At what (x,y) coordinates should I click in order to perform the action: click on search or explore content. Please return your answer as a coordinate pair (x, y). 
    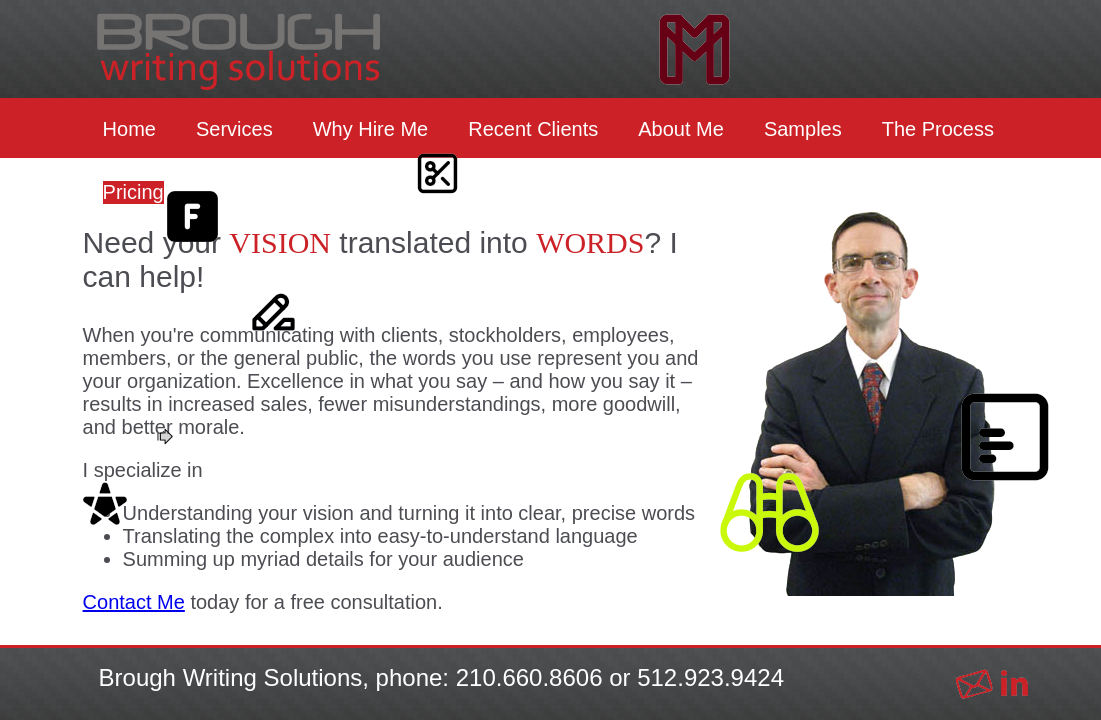
    Looking at the image, I should click on (769, 512).